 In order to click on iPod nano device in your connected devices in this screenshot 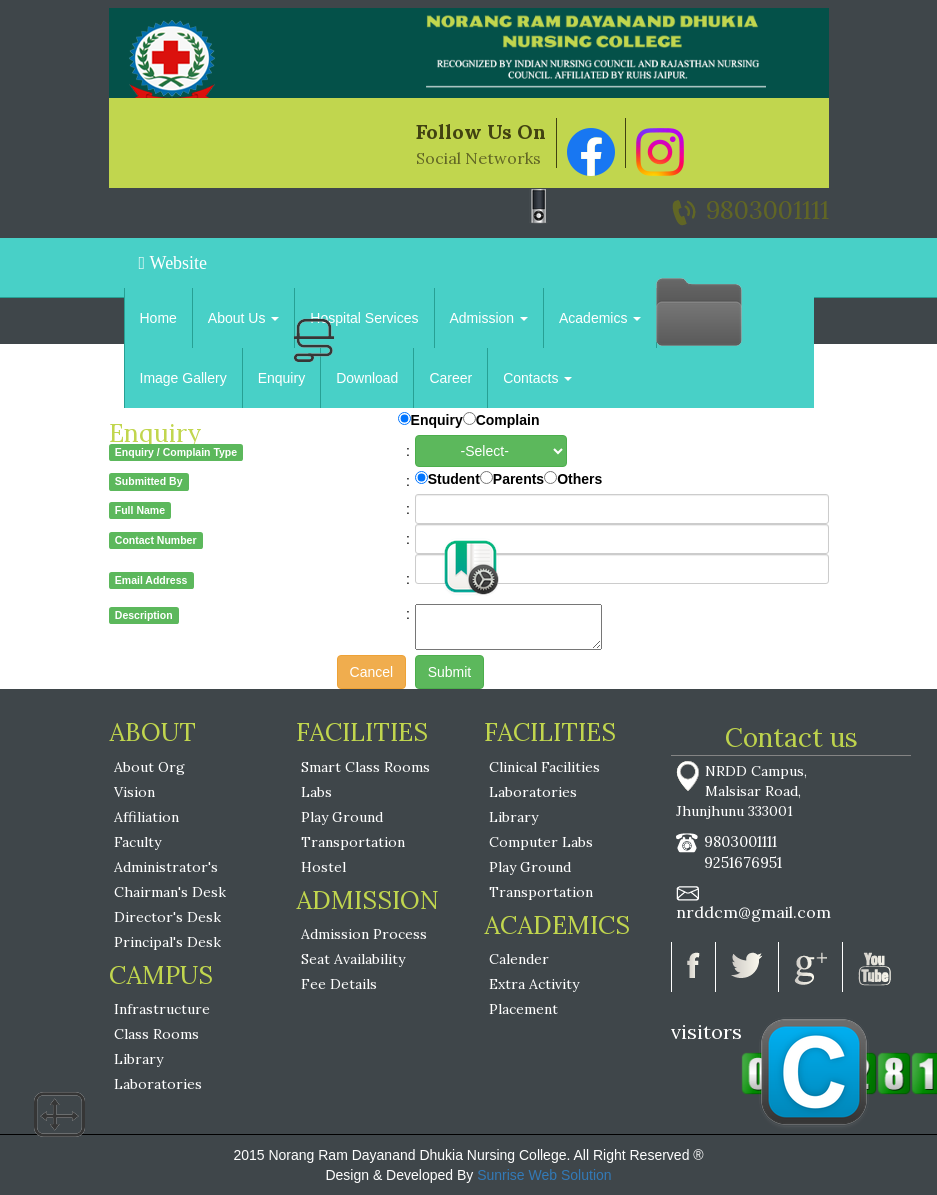, I will do `click(538, 206)`.